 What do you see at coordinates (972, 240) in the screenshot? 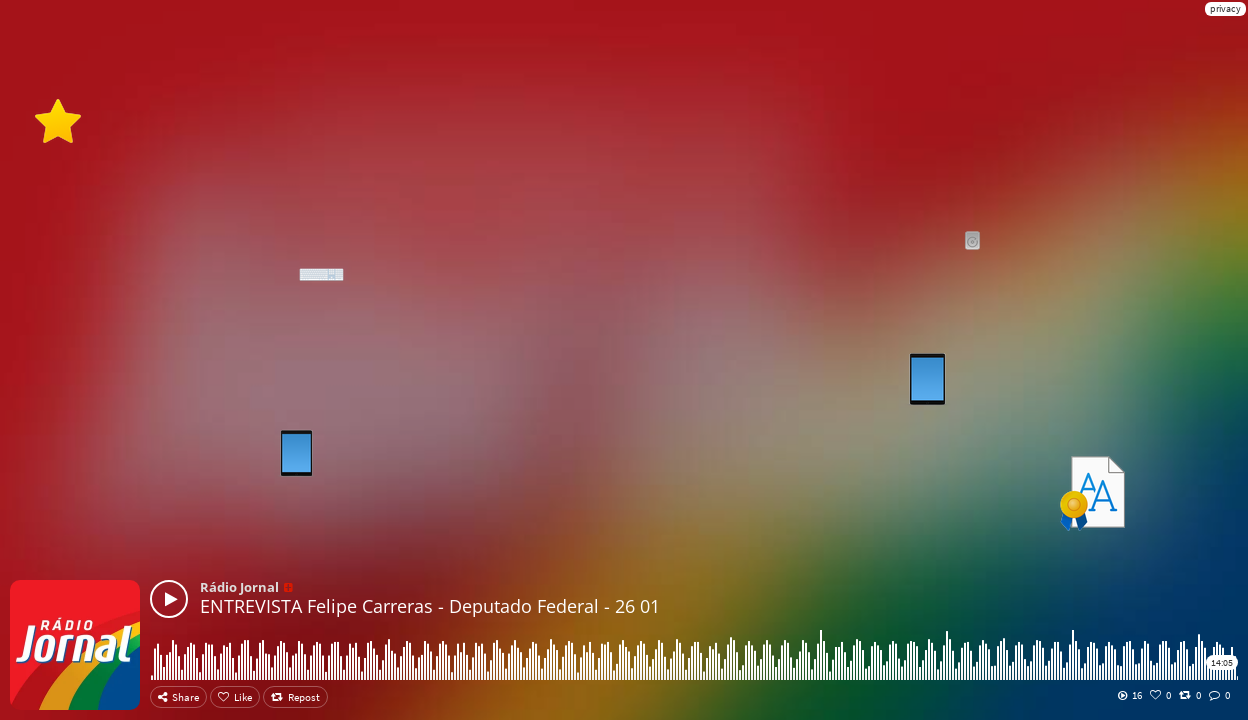
I see `access hard drive storage` at bounding box center [972, 240].